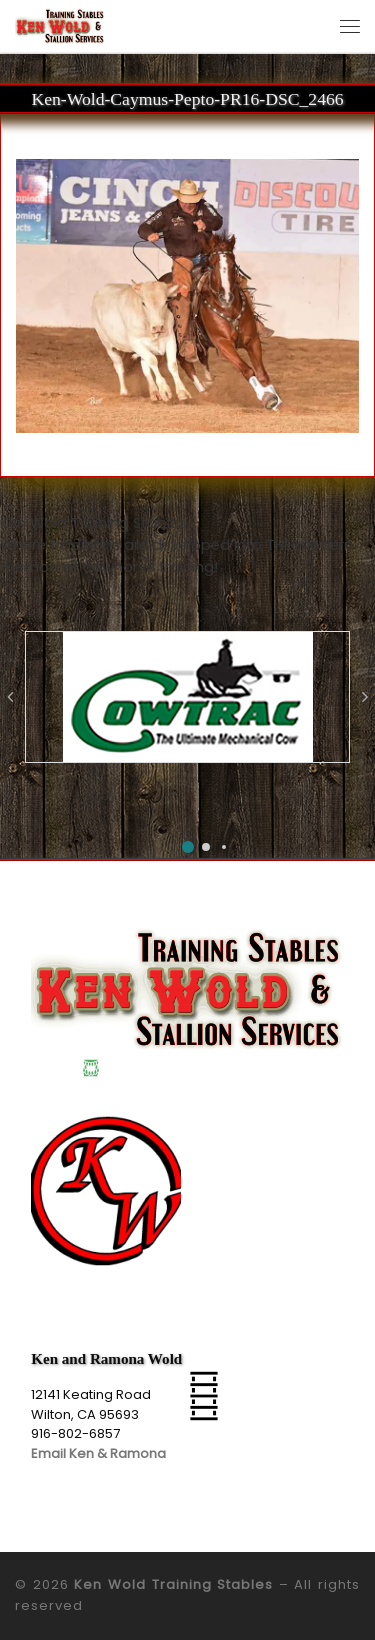 The width and height of the screenshot is (375, 1640). What do you see at coordinates (204, 1396) in the screenshot?
I see `access ladder or climbing tools in game` at bounding box center [204, 1396].